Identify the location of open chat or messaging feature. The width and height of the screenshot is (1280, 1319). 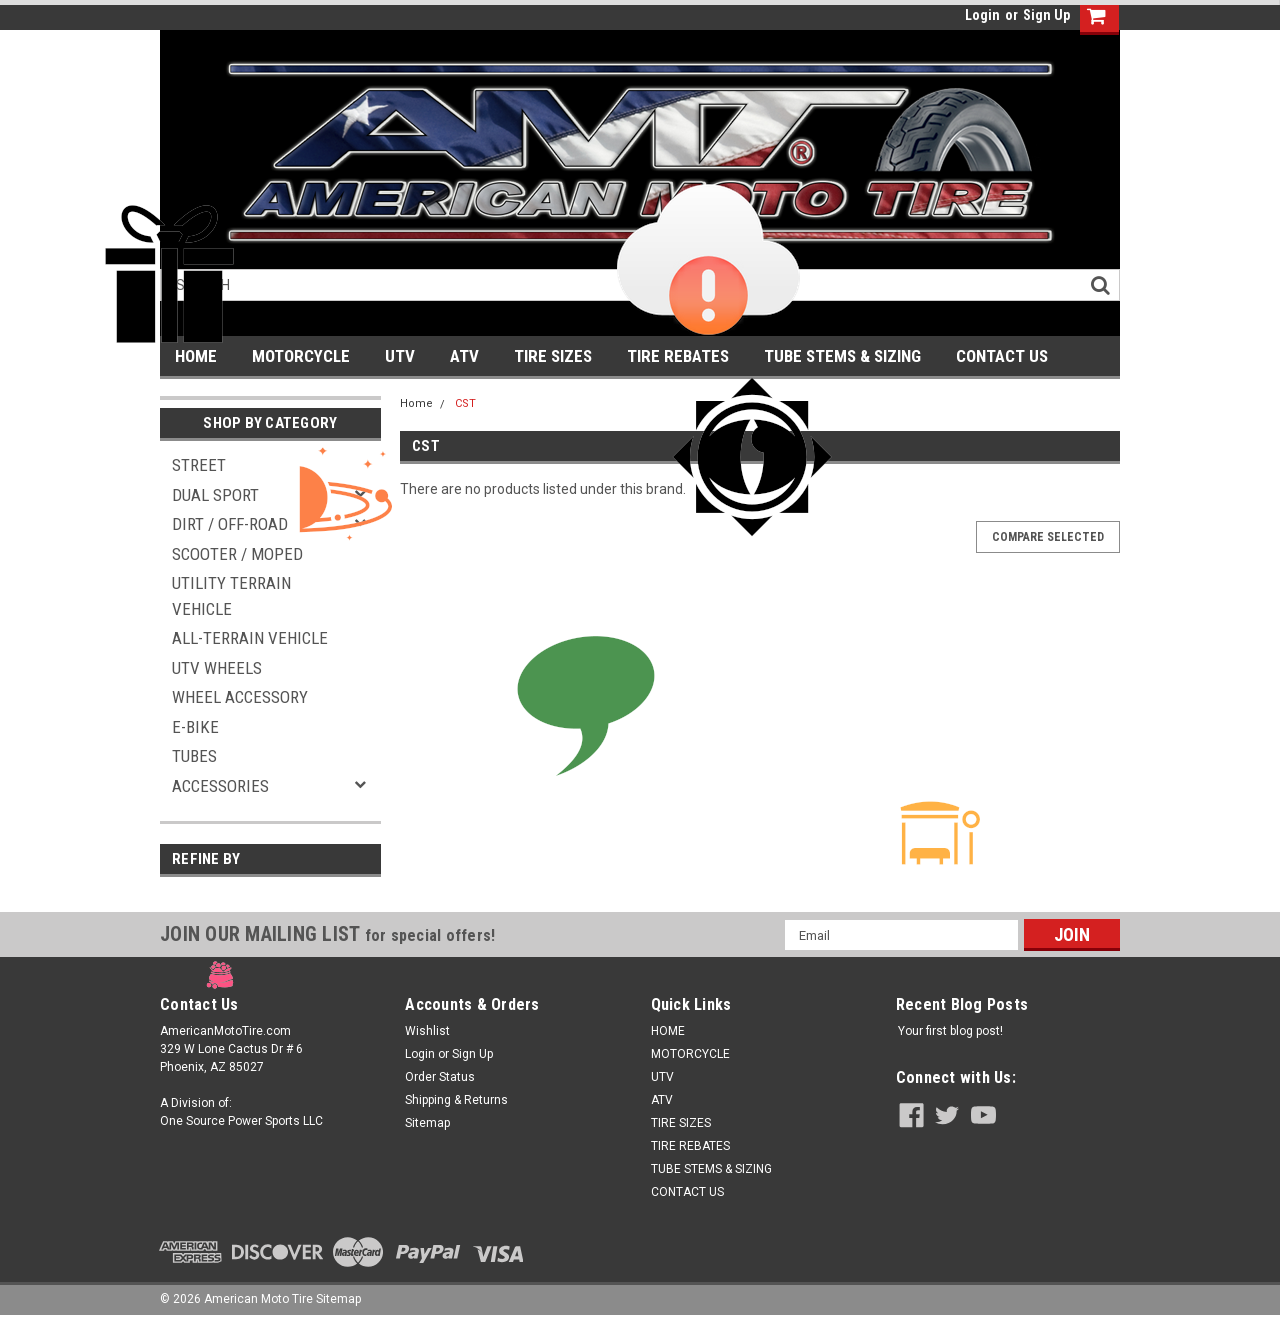
(586, 706).